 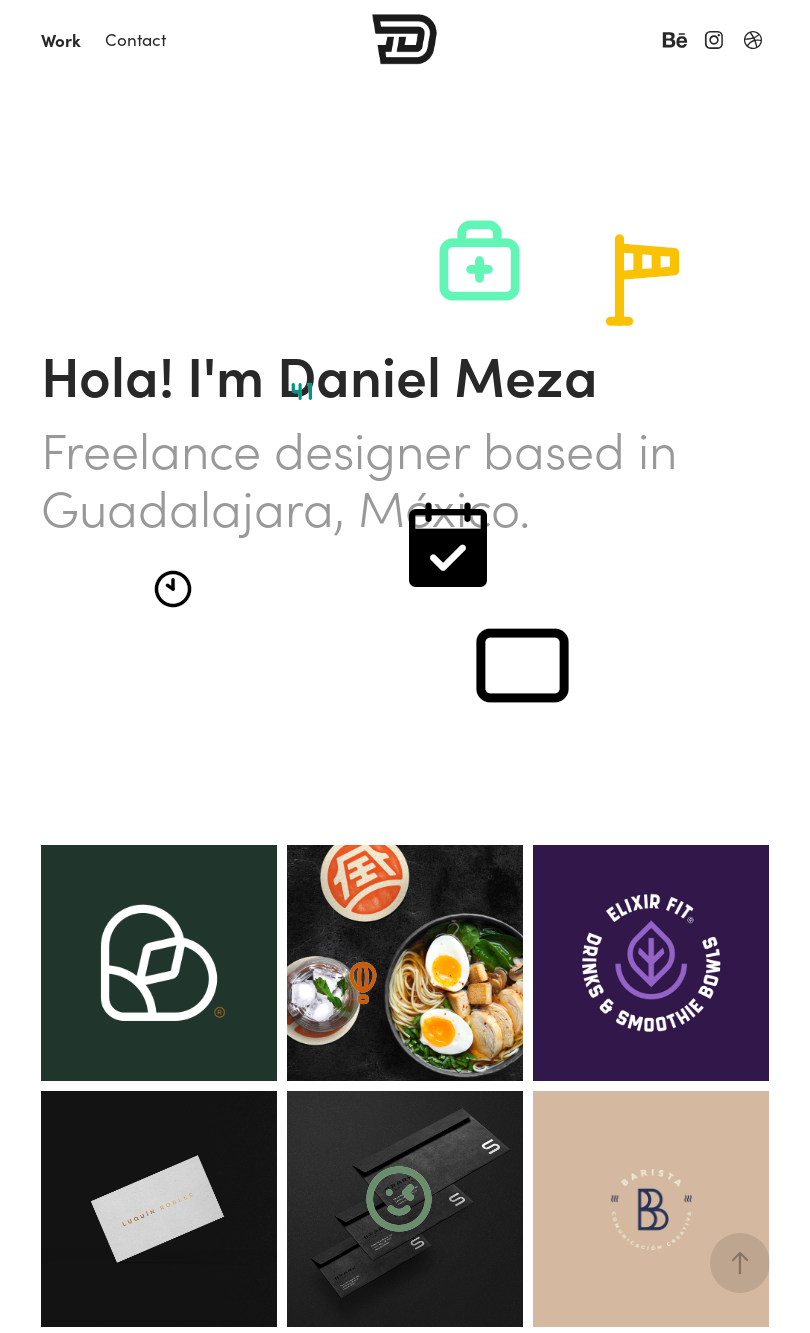 What do you see at coordinates (522, 665) in the screenshot?
I see `select or define a rectangular area` at bounding box center [522, 665].